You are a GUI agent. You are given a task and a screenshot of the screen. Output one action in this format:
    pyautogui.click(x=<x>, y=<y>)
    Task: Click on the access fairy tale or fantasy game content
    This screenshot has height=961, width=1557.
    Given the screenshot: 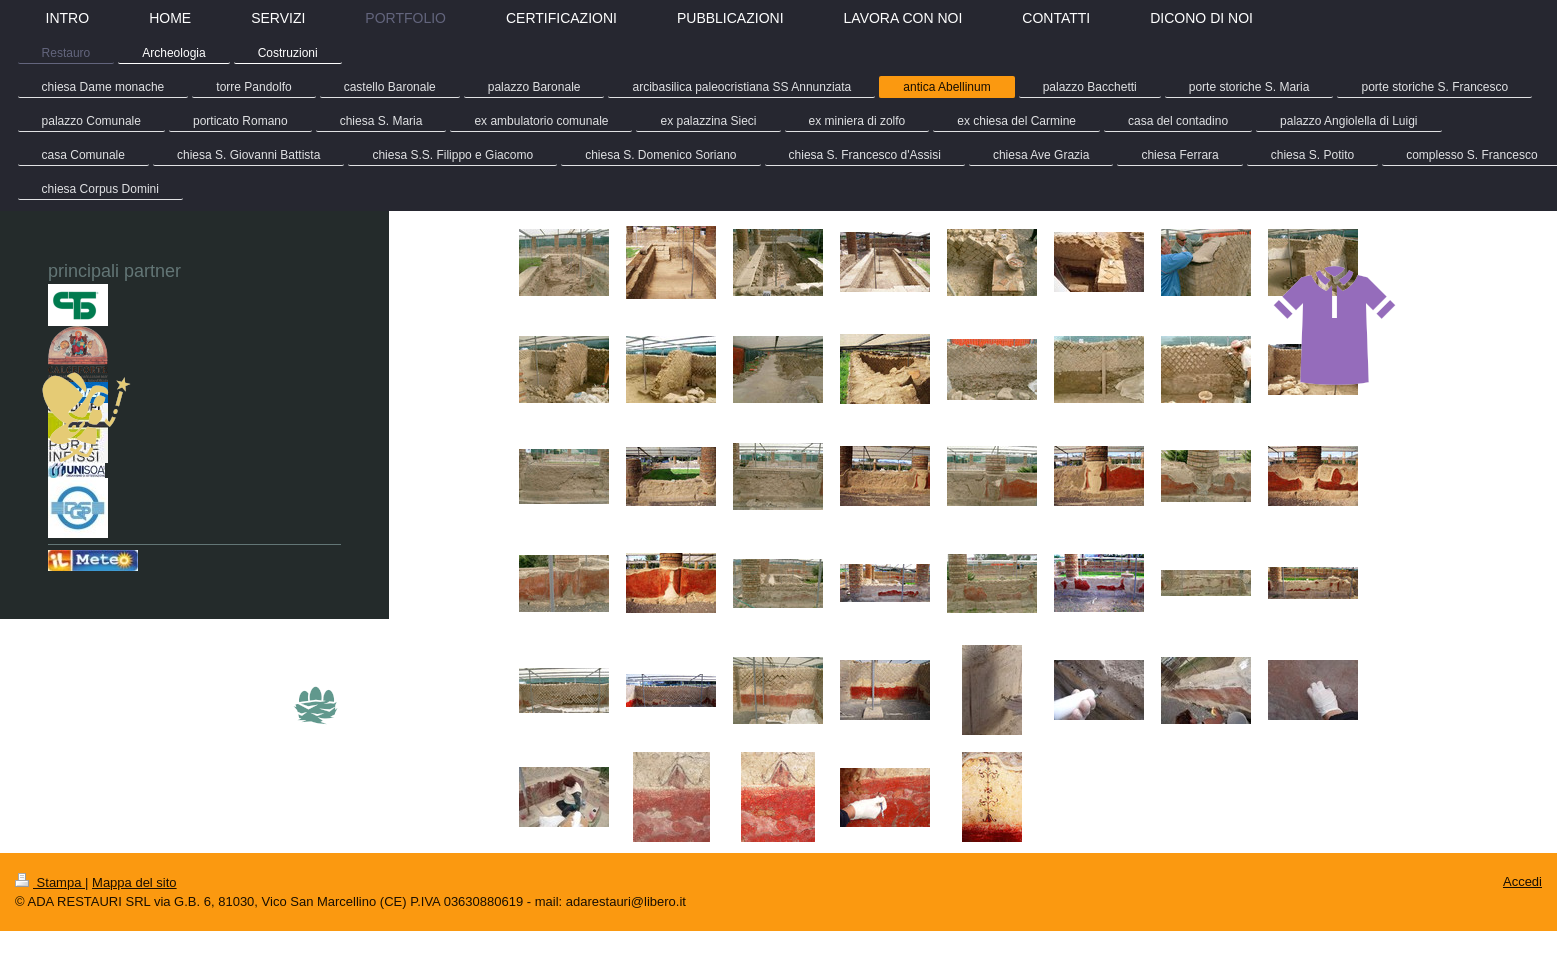 What is the action you would take?
    pyautogui.click(x=86, y=417)
    